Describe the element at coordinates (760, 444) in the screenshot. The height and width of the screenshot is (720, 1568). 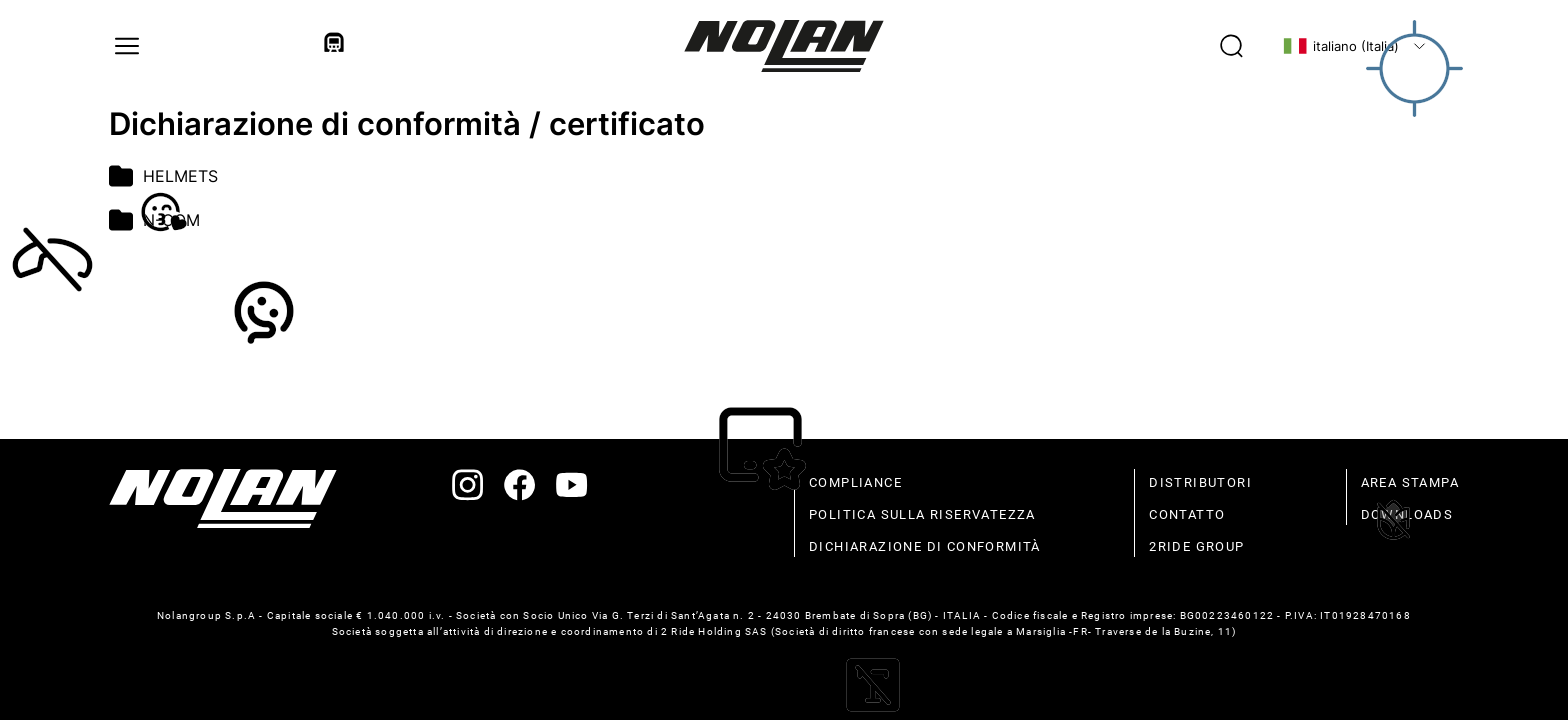
I see `mark this tablet as a favorite device` at that location.